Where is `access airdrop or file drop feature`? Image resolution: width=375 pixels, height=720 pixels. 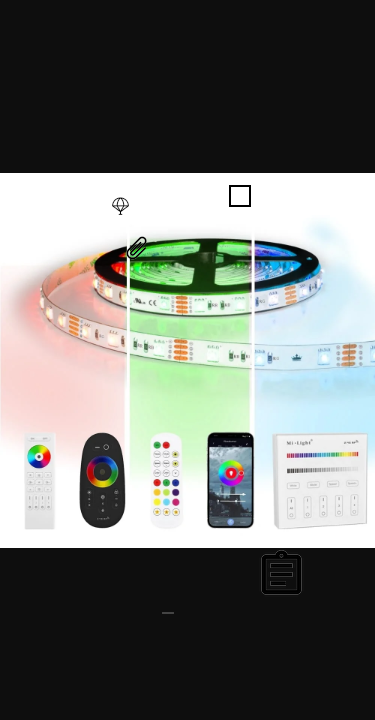
access airdrop or file drop feature is located at coordinates (120, 206).